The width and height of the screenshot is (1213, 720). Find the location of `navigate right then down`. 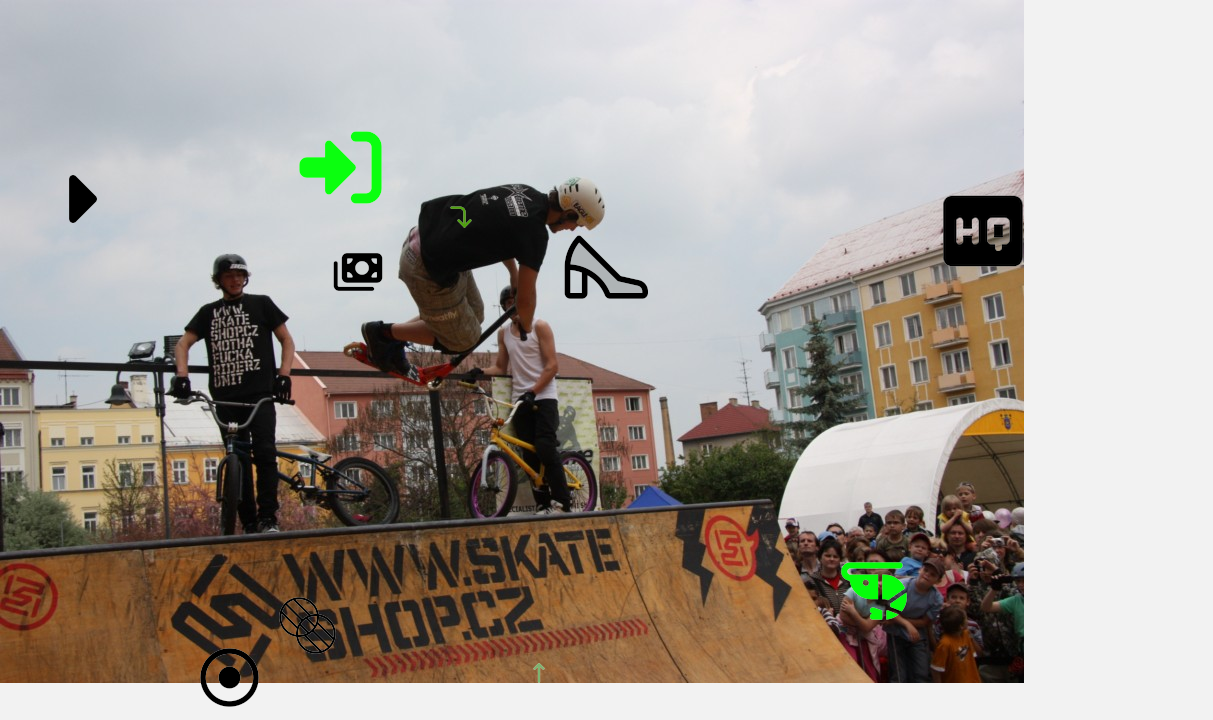

navigate right then down is located at coordinates (461, 217).